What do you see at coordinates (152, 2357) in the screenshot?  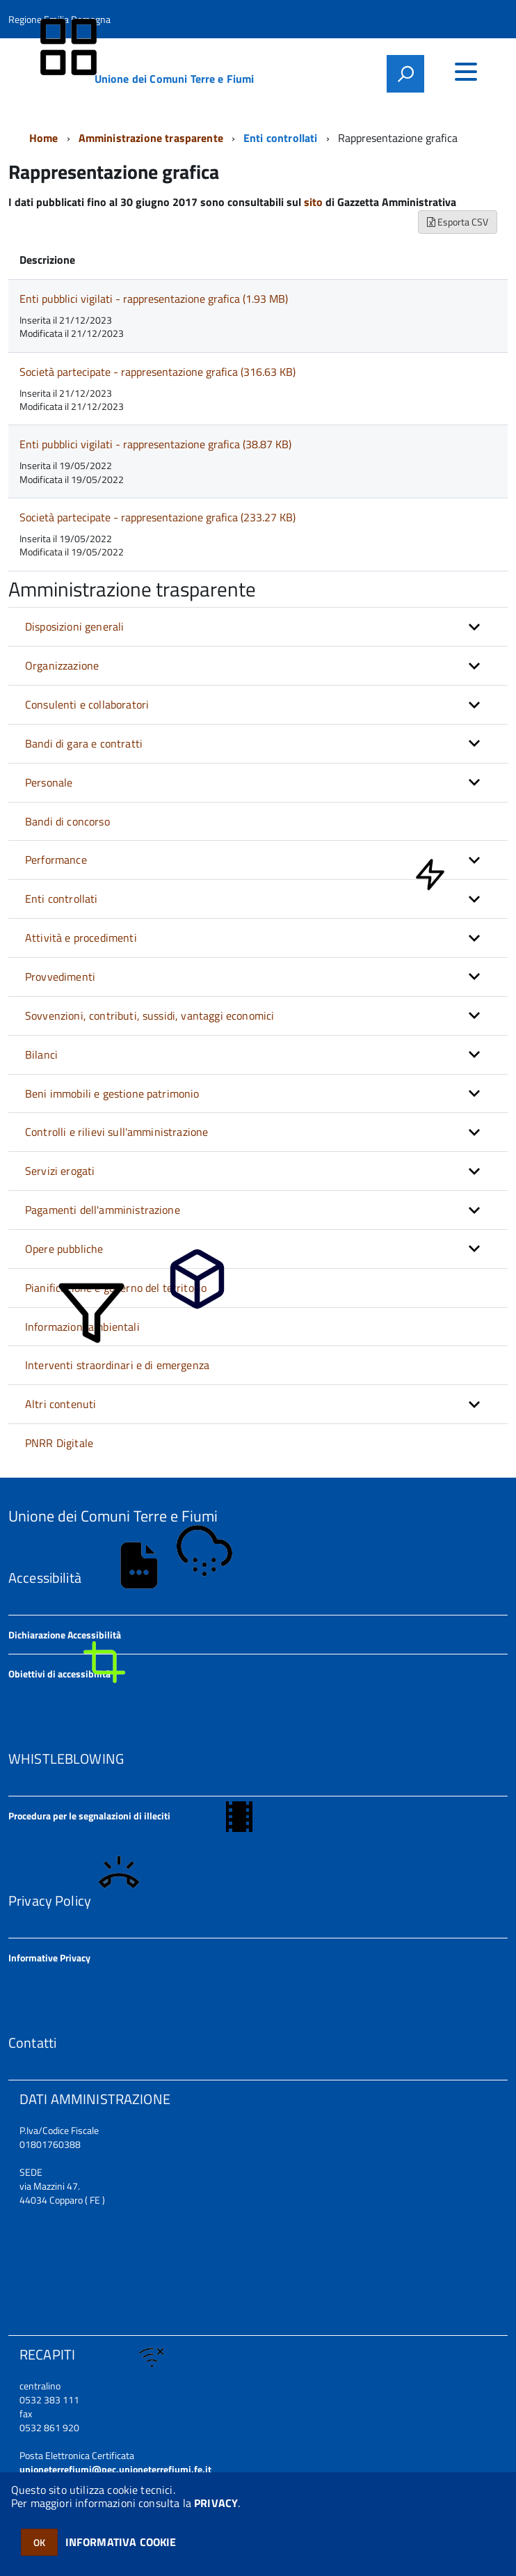 I see `no wifi connection available` at bounding box center [152, 2357].